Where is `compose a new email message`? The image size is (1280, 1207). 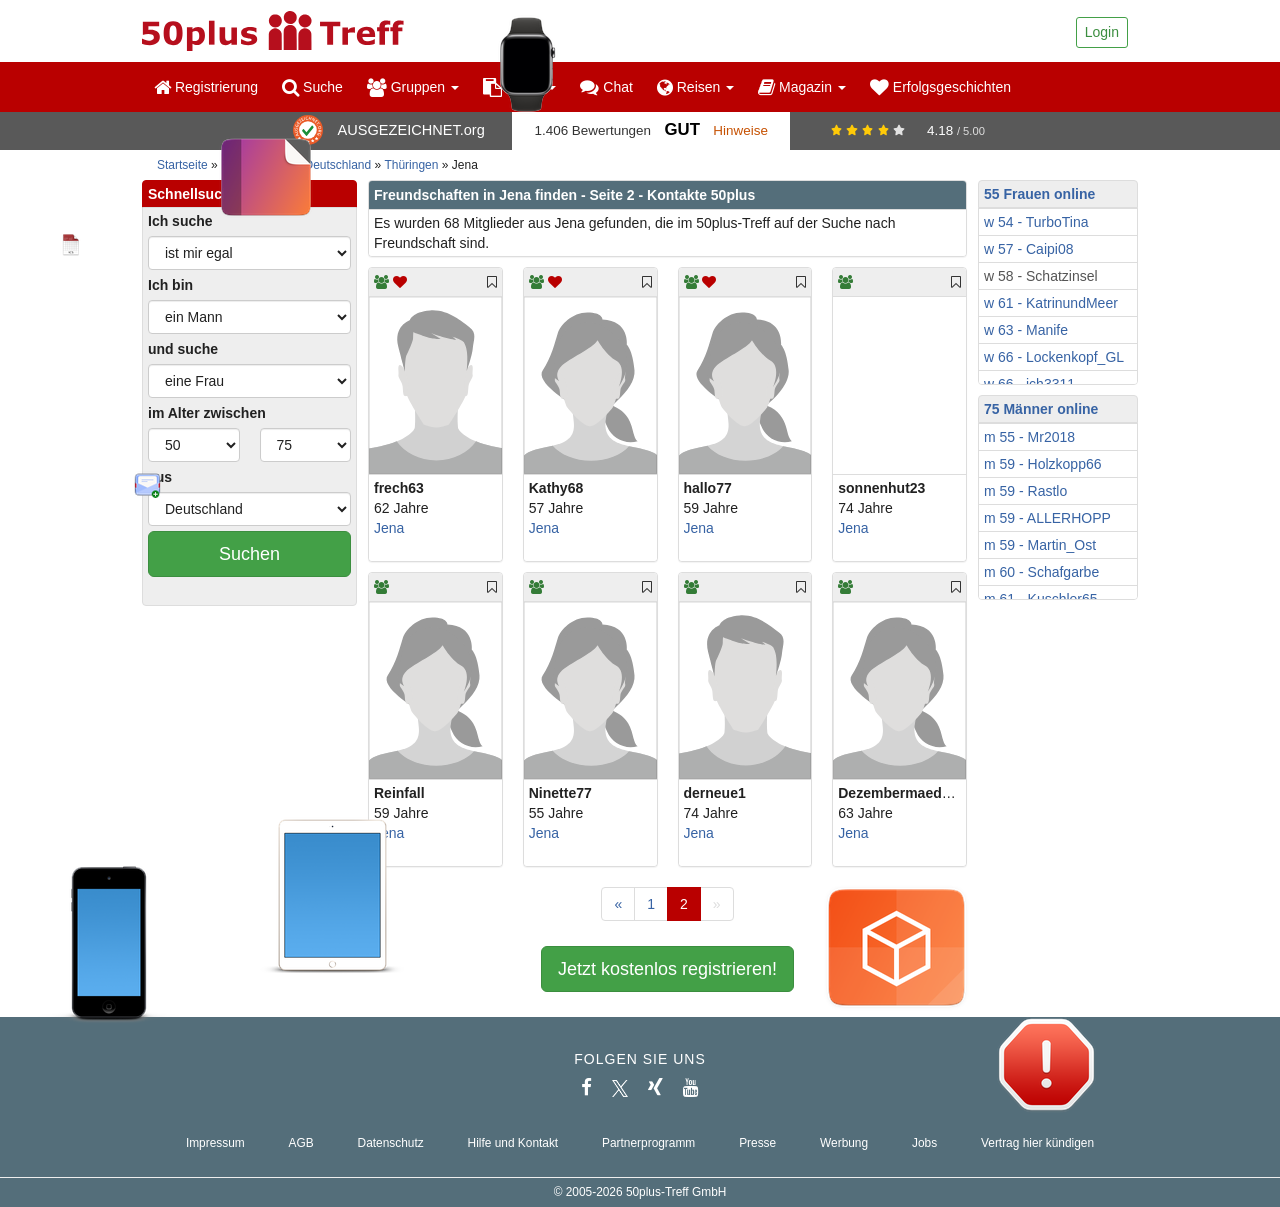
compose a new email message is located at coordinates (147, 484).